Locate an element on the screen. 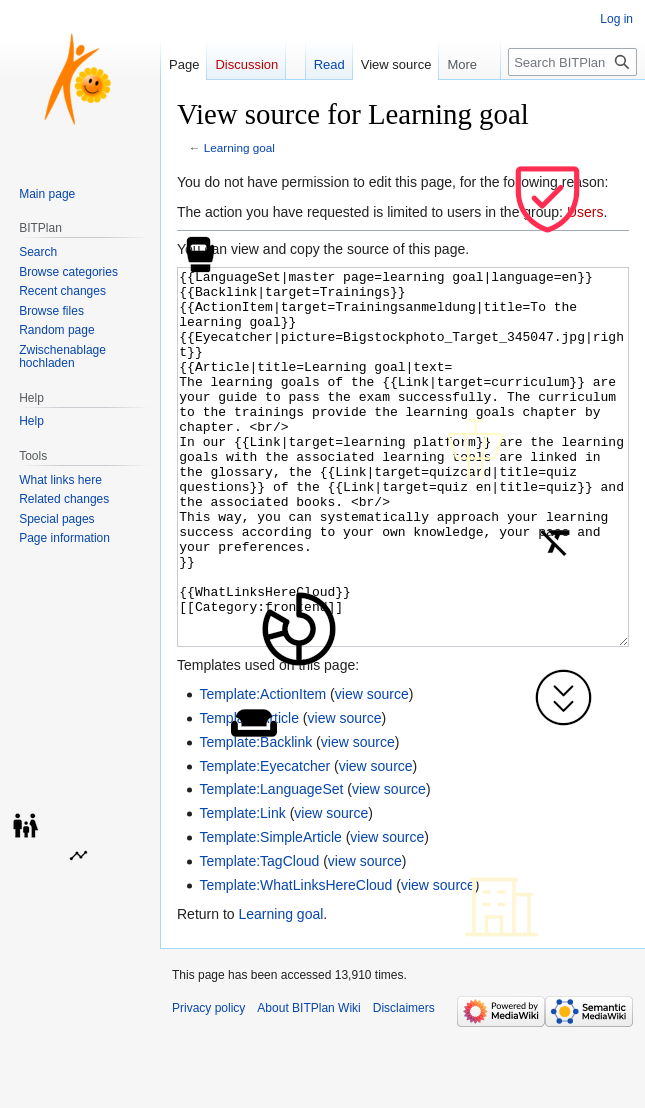 The width and height of the screenshot is (645, 1108). access air traffic control features is located at coordinates (475, 449).